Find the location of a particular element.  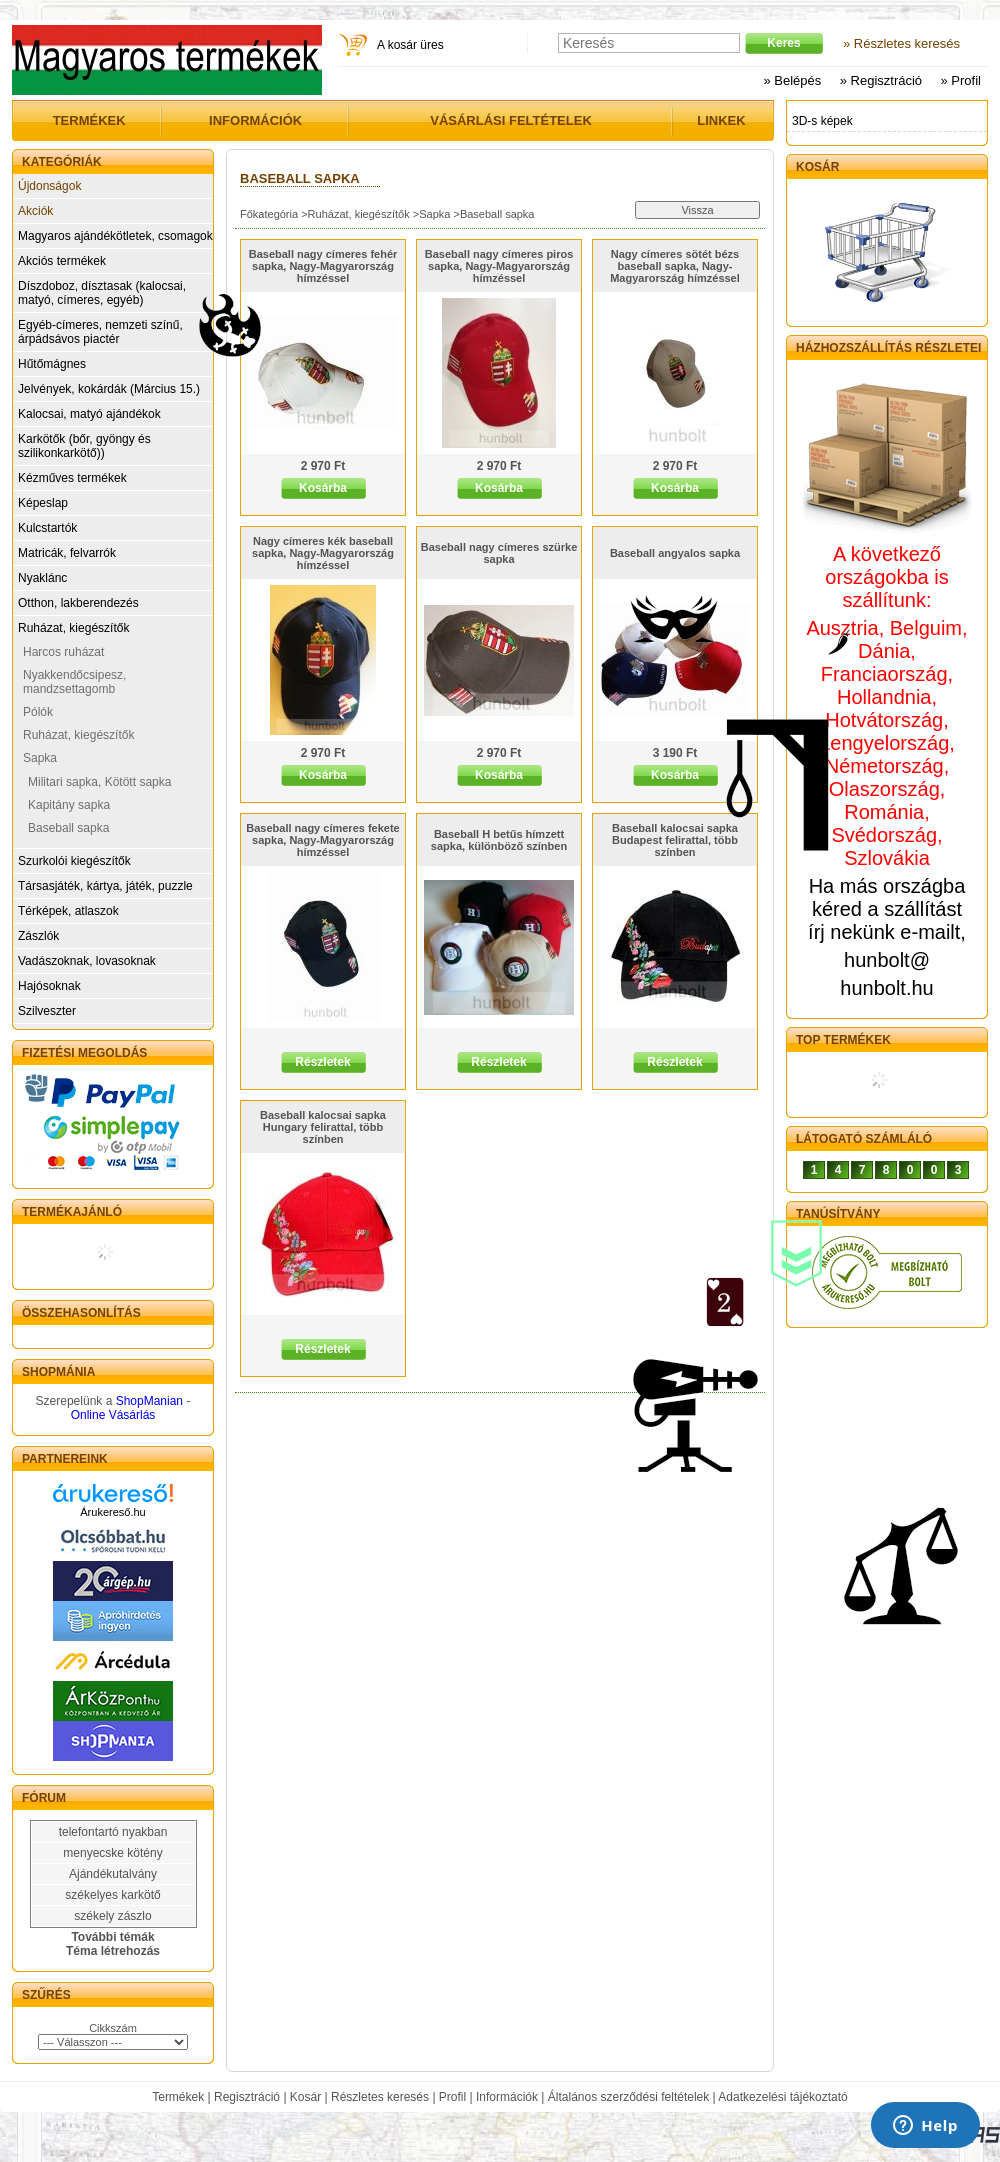

fire element or flame-type creature in a game is located at coordinates (228, 324).